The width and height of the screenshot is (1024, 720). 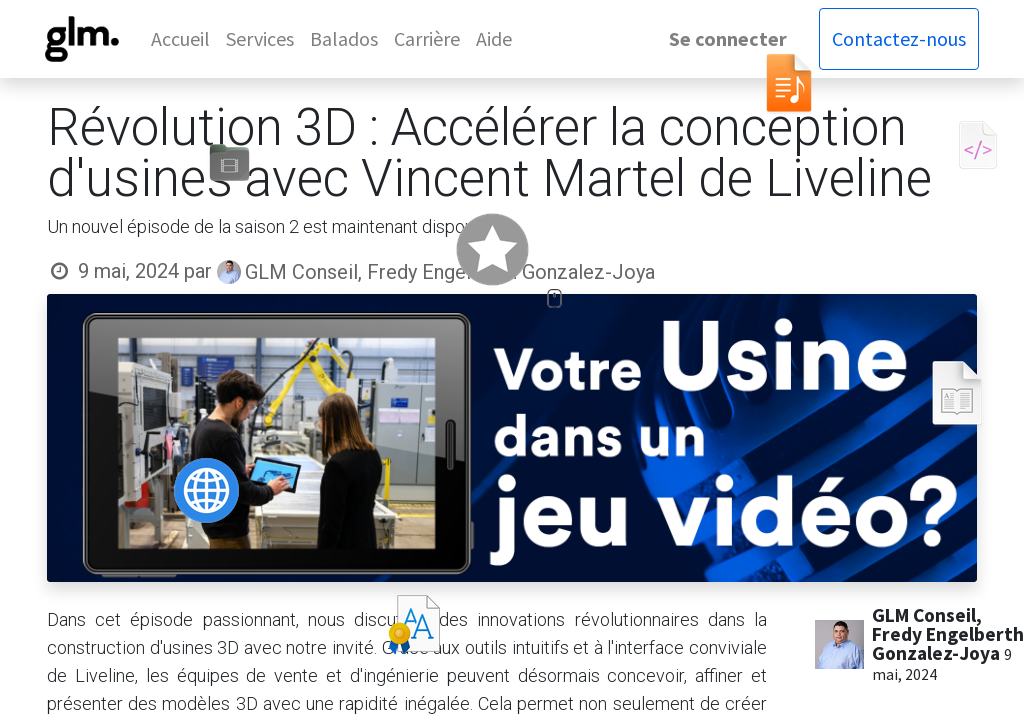 I want to click on a certified or premium font file, so click(x=418, y=623).